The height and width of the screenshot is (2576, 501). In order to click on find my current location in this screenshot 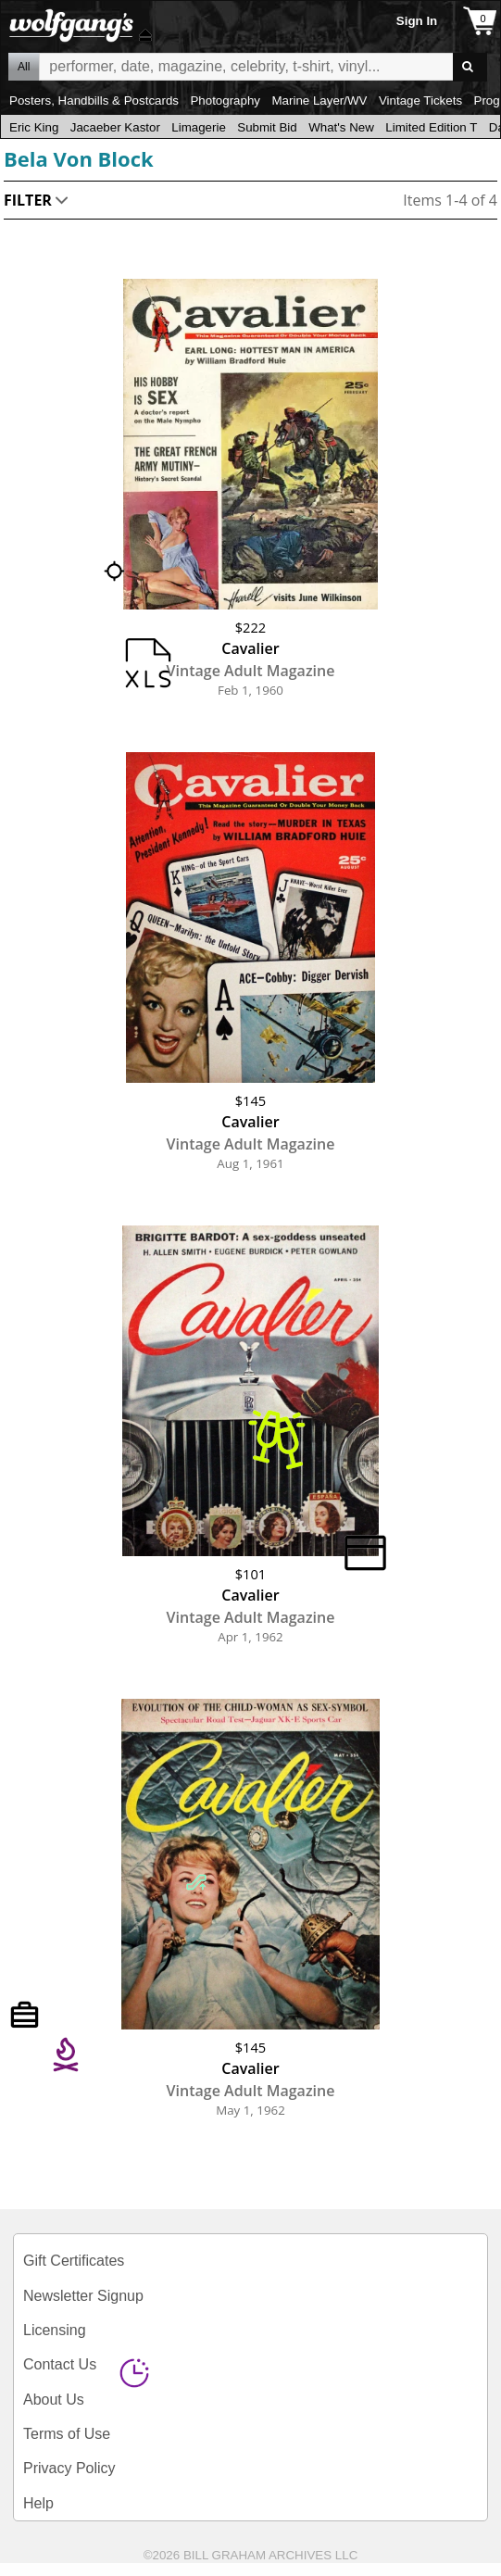, I will do `click(114, 571)`.